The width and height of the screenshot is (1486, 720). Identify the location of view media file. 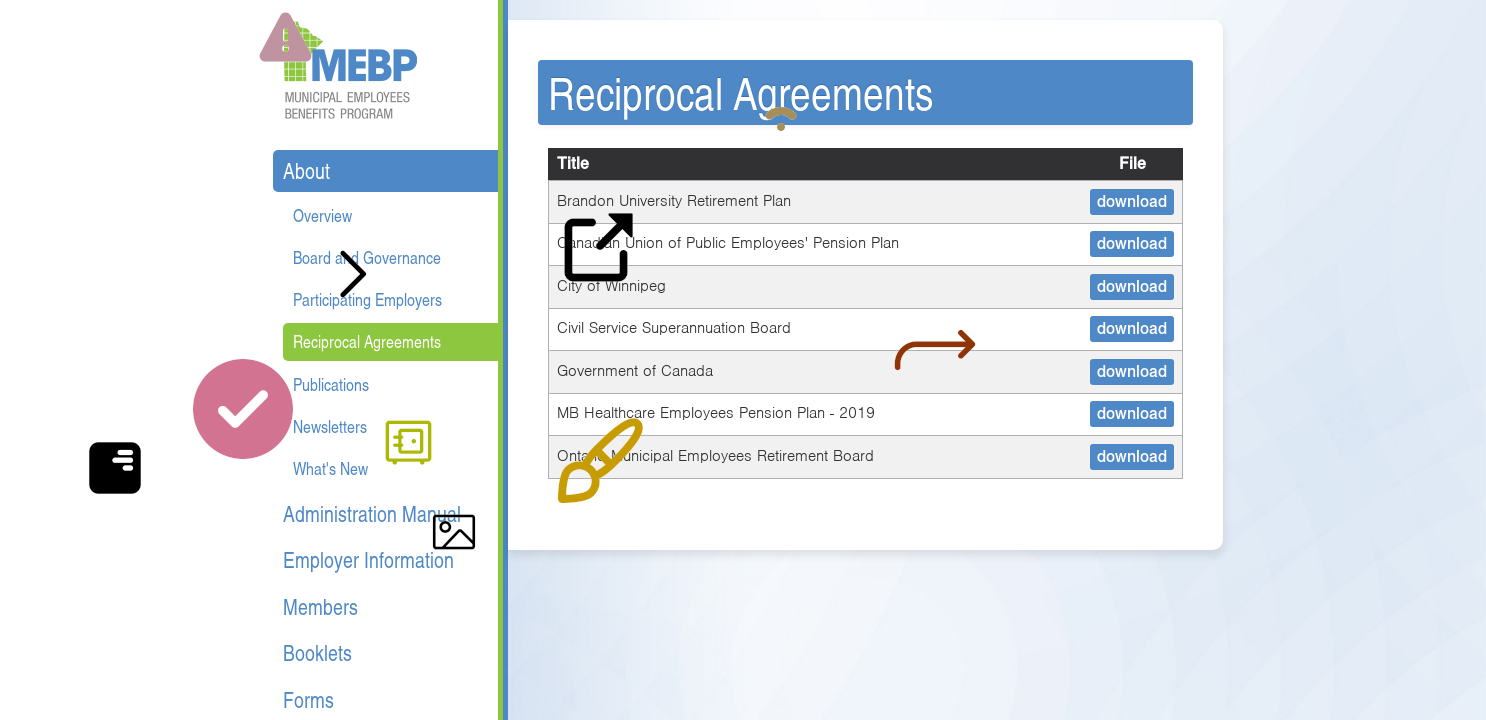
(454, 532).